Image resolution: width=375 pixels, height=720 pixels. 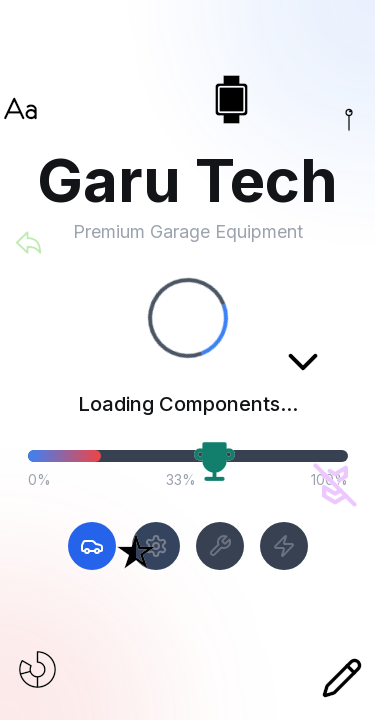 I want to click on expand a dropdown menu or section, so click(x=303, y=362).